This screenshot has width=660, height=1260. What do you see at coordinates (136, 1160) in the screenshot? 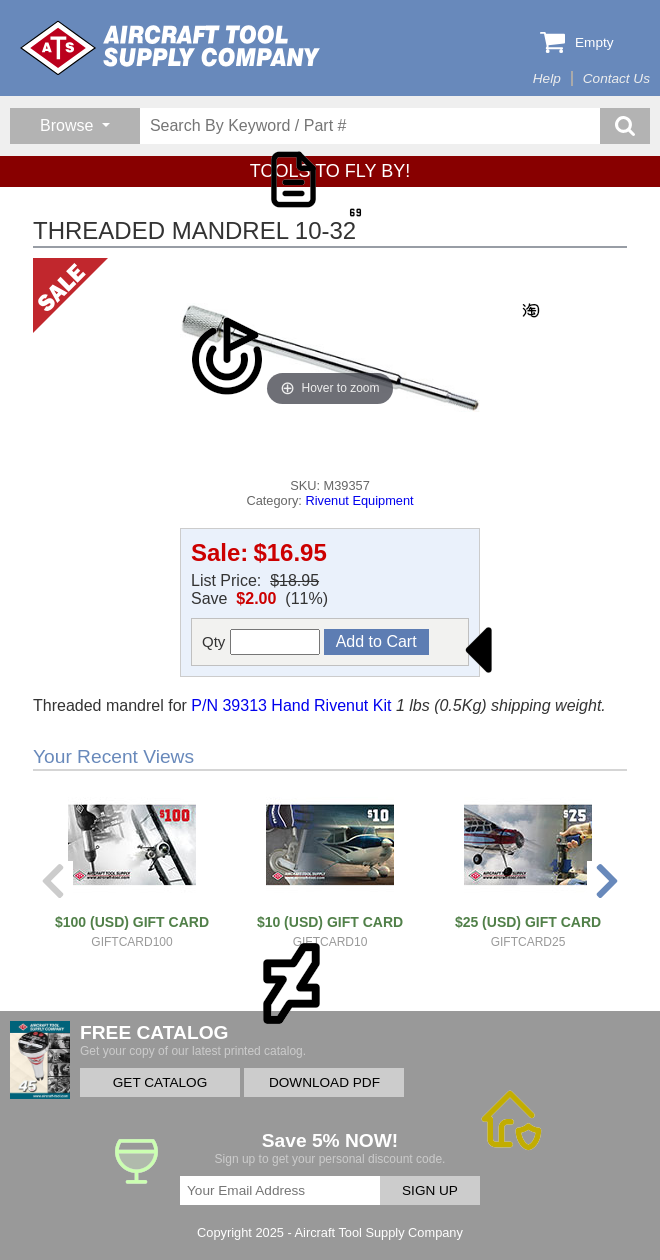
I see `browse wine or cocktail menu` at bounding box center [136, 1160].